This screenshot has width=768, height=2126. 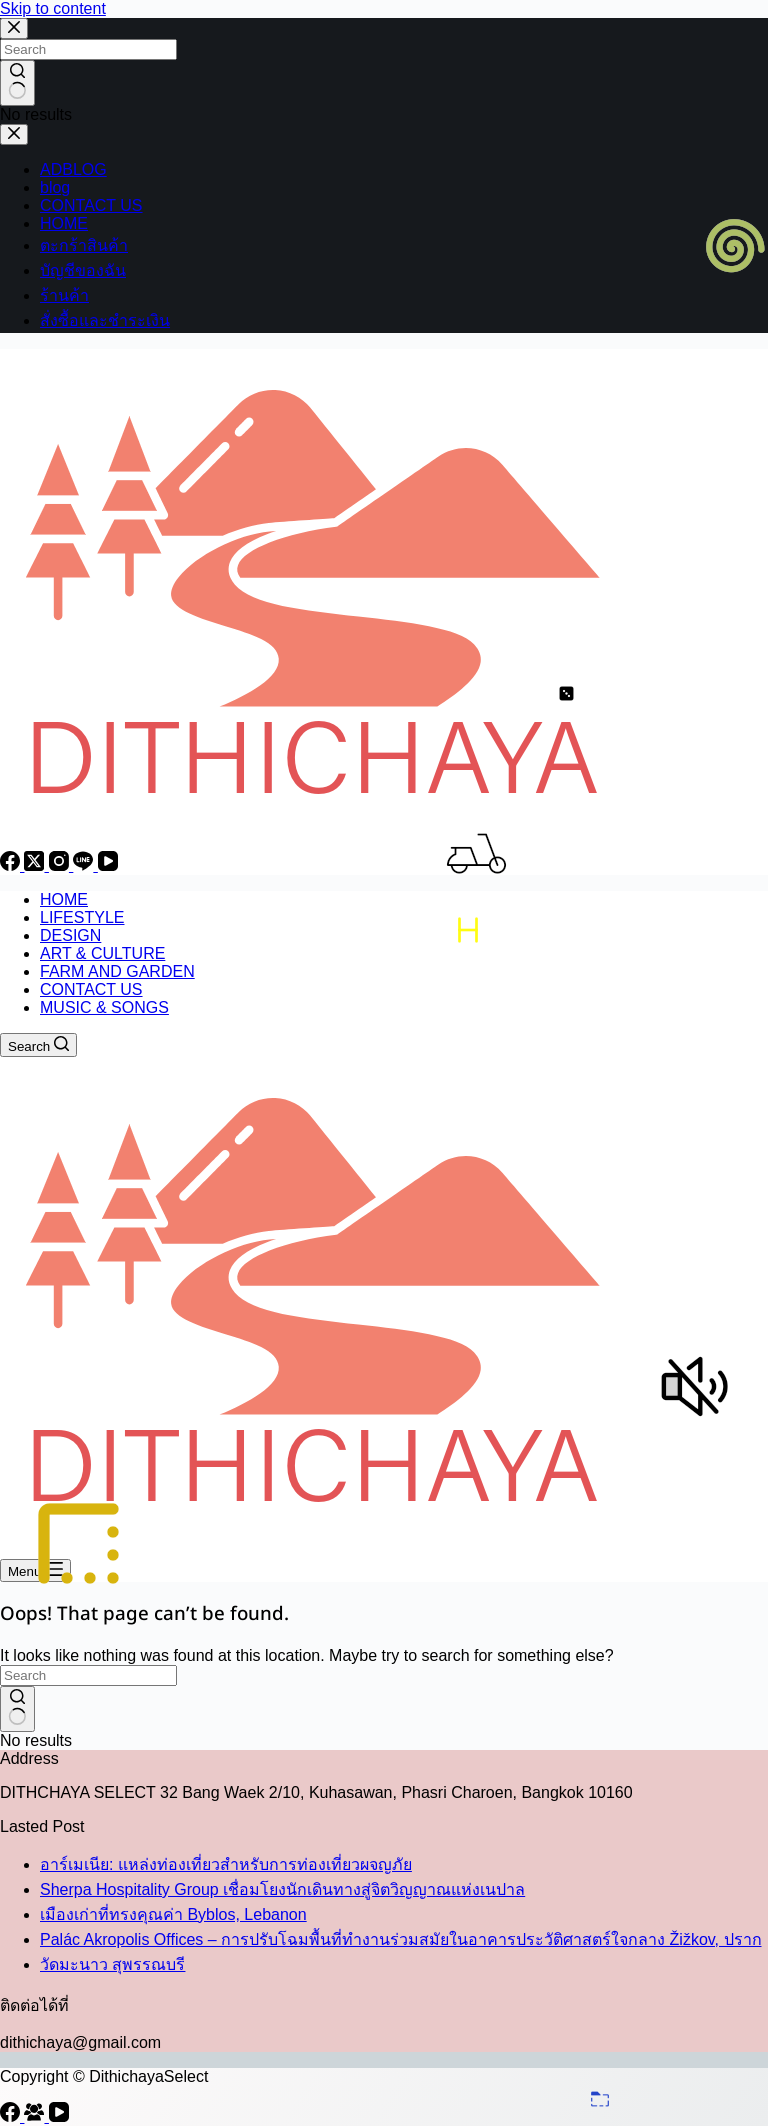 What do you see at coordinates (468, 930) in the screenshot?
I see `insert a heading in a text document` at bounding box center [468, 930].